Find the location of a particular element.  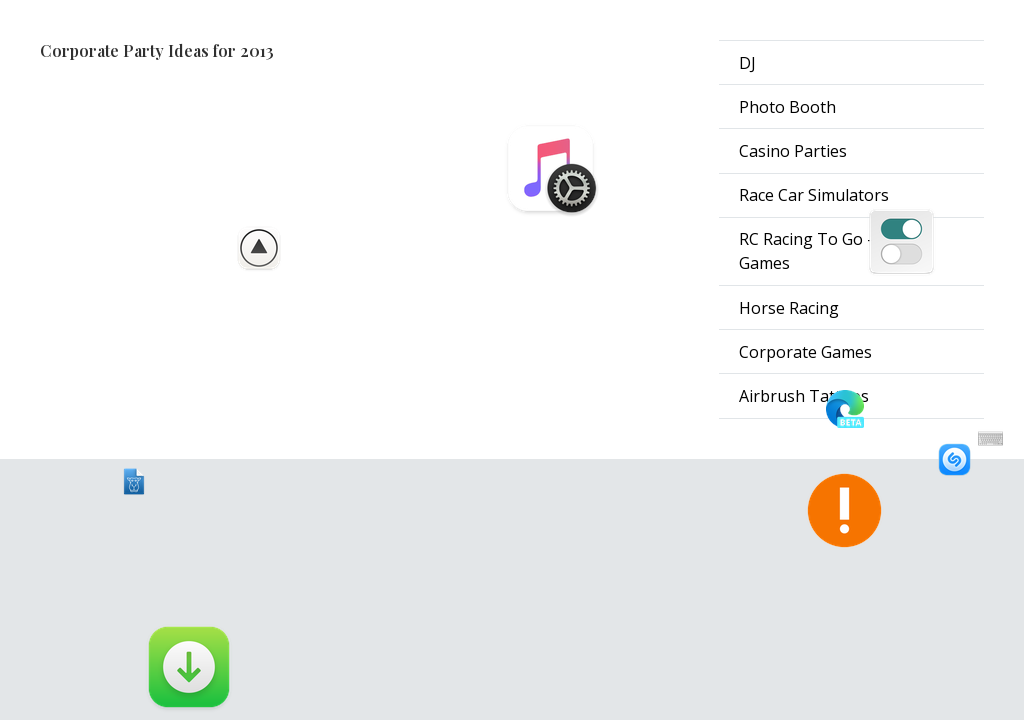

open uget download manager is located at coordinates (189, 667).